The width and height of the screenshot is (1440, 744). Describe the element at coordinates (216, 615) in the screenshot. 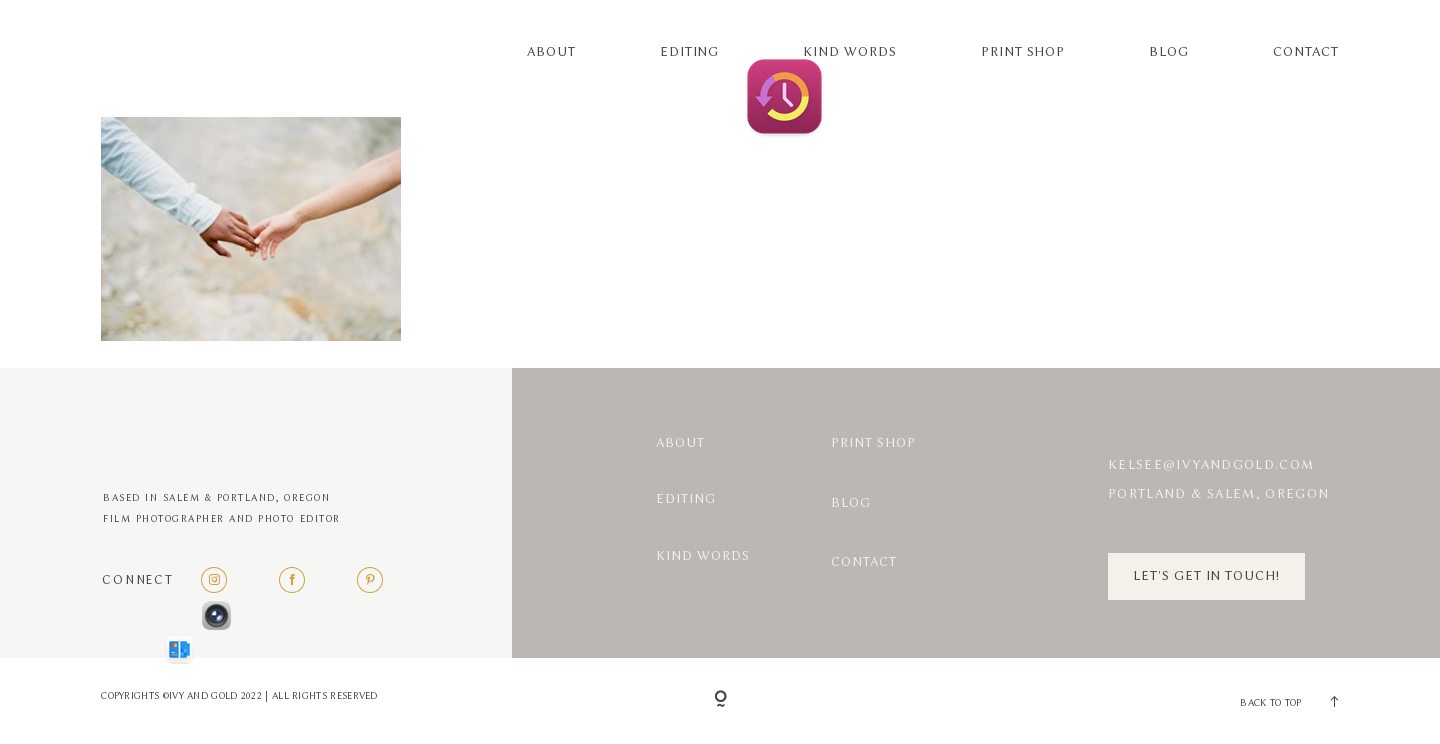

I see `open the camera app` at that location.